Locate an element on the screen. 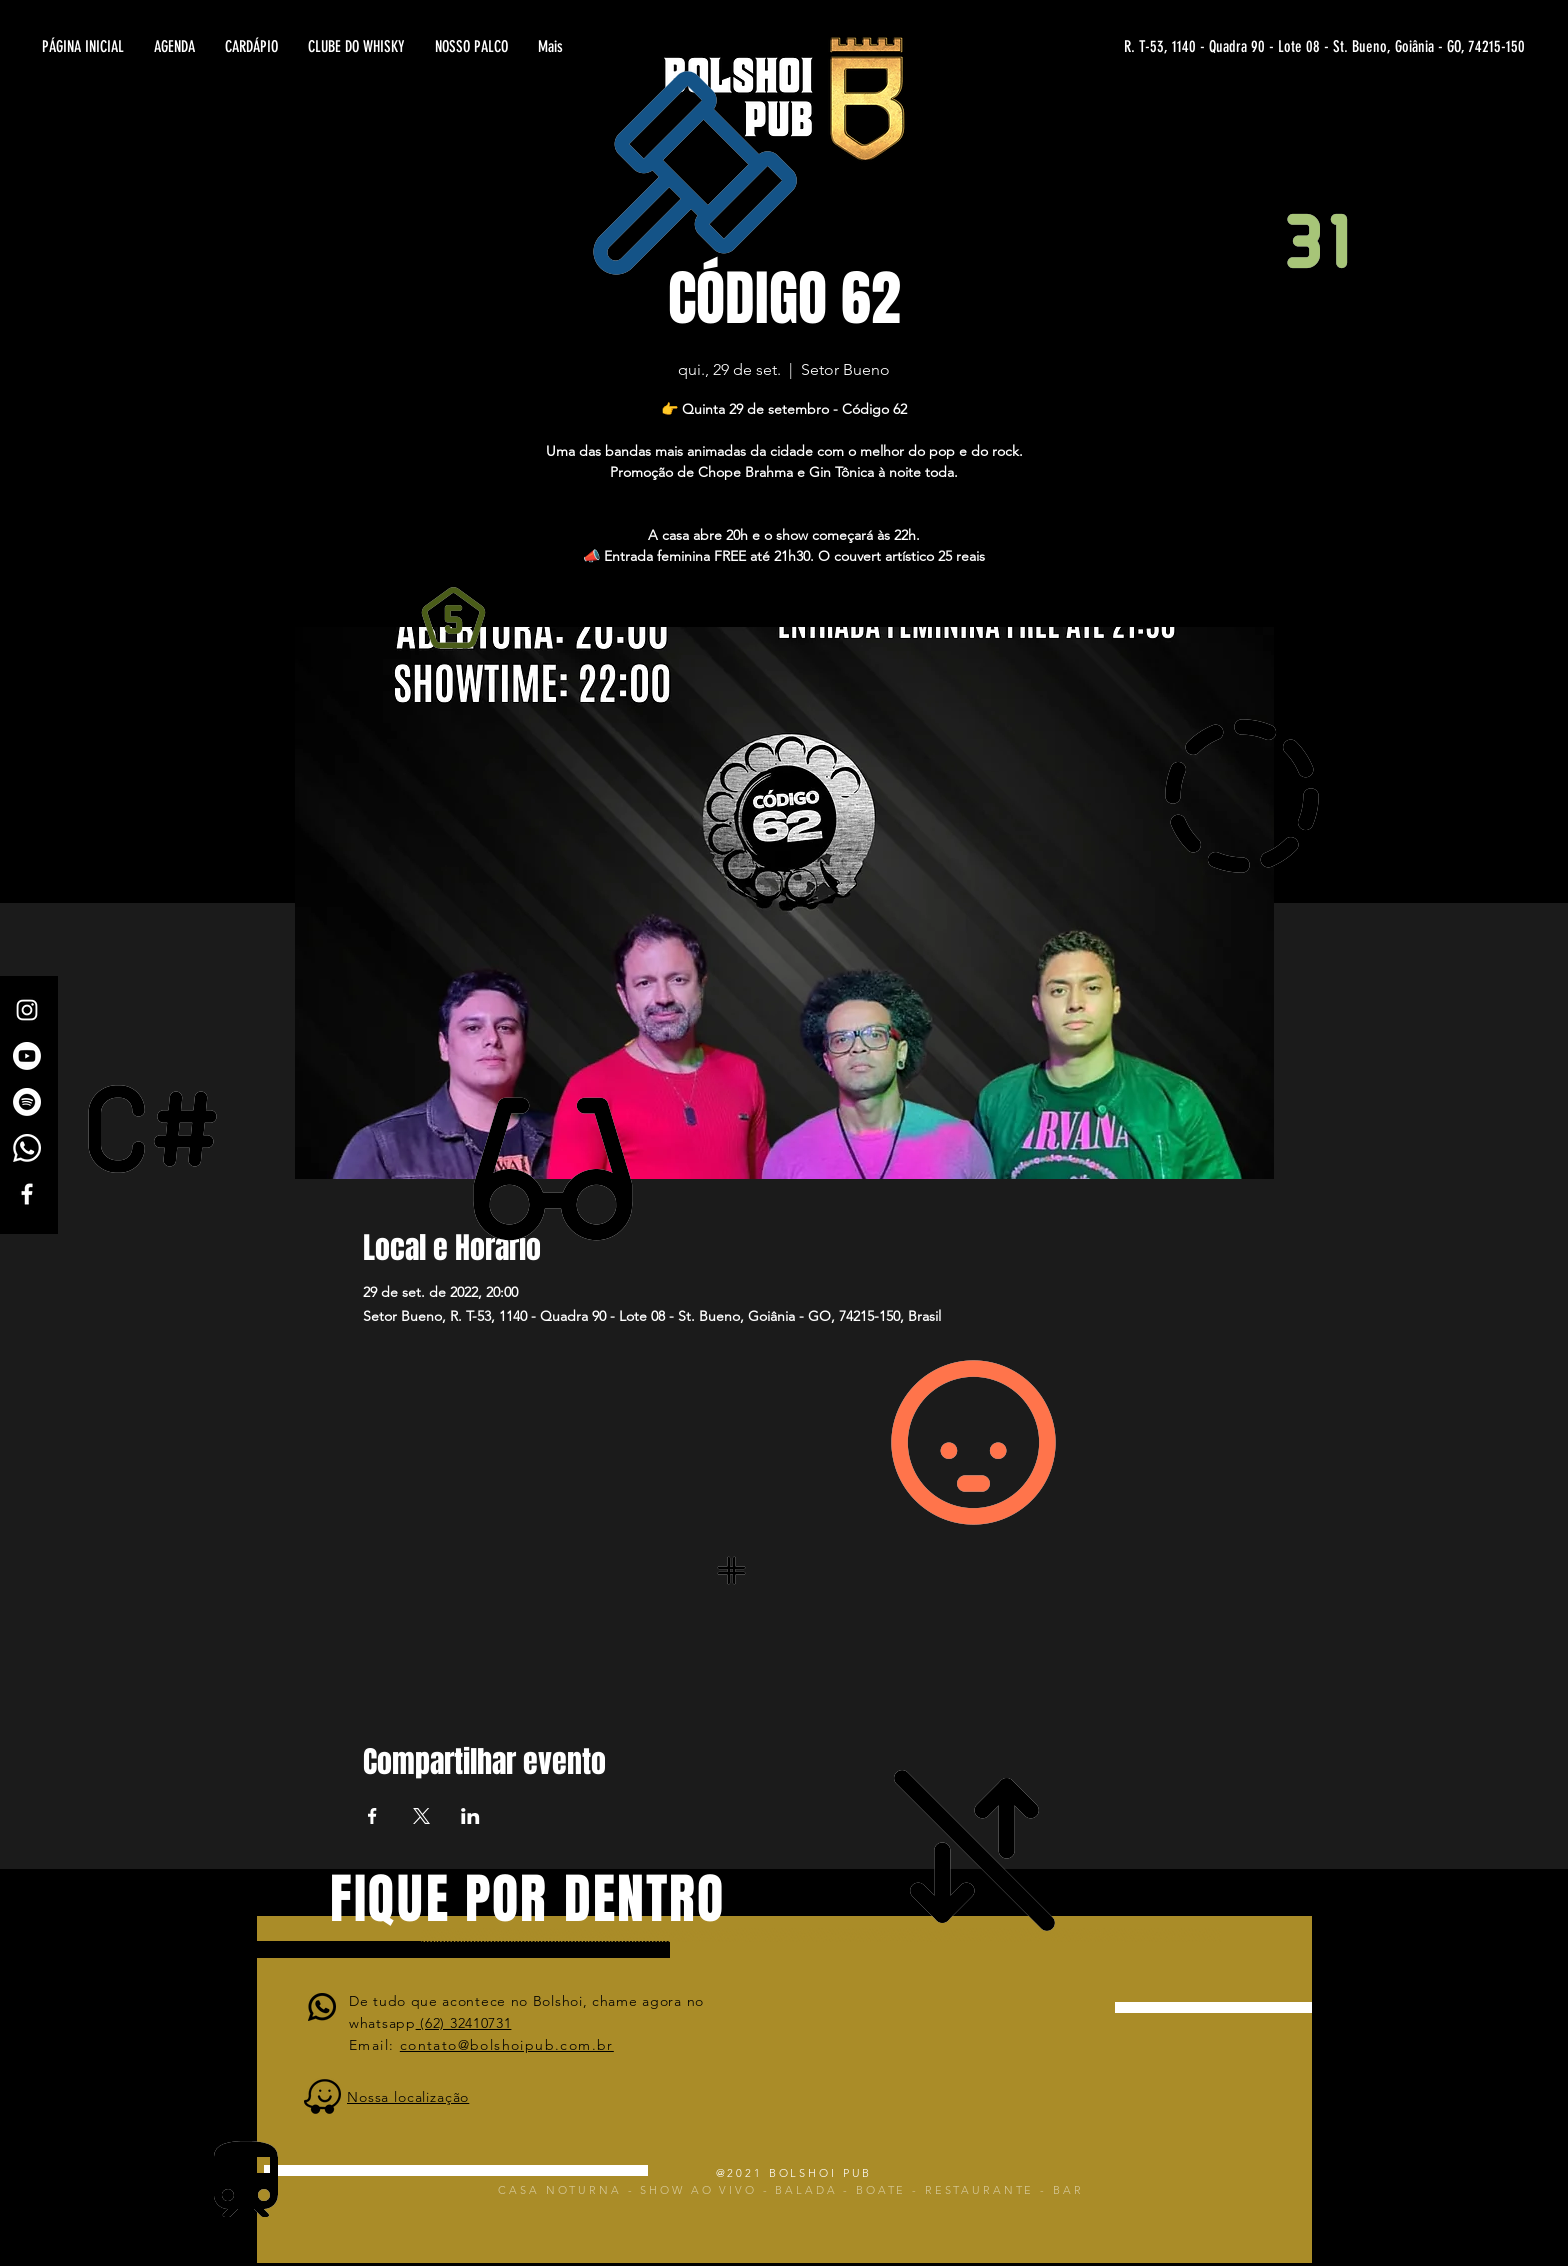 This screenshot has height=2266, width=1568. view train schedules or routes is located at coordinates (246, 2181).